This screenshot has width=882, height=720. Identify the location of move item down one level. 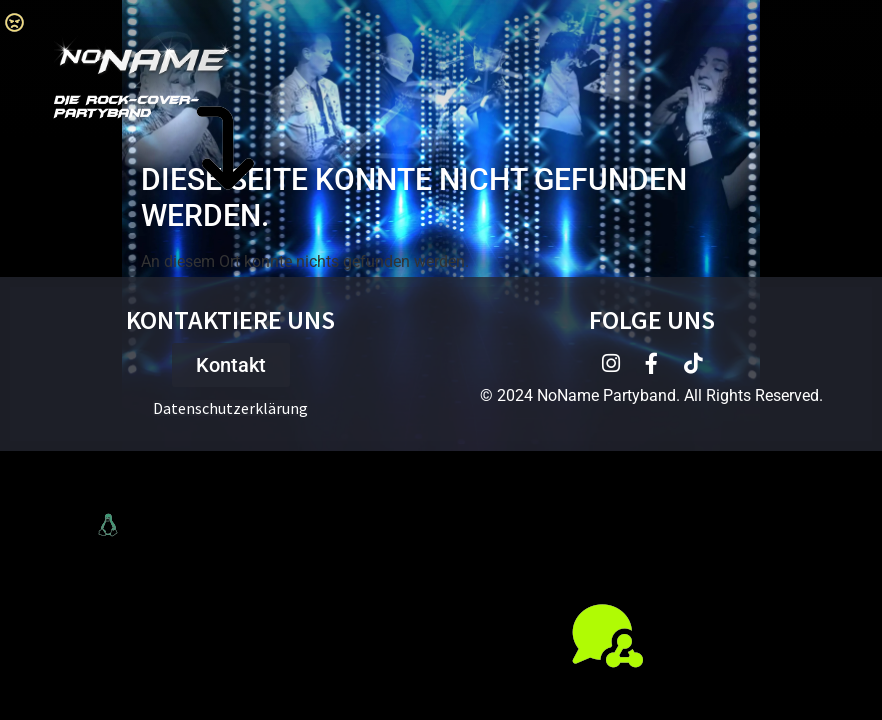
(228, 148).